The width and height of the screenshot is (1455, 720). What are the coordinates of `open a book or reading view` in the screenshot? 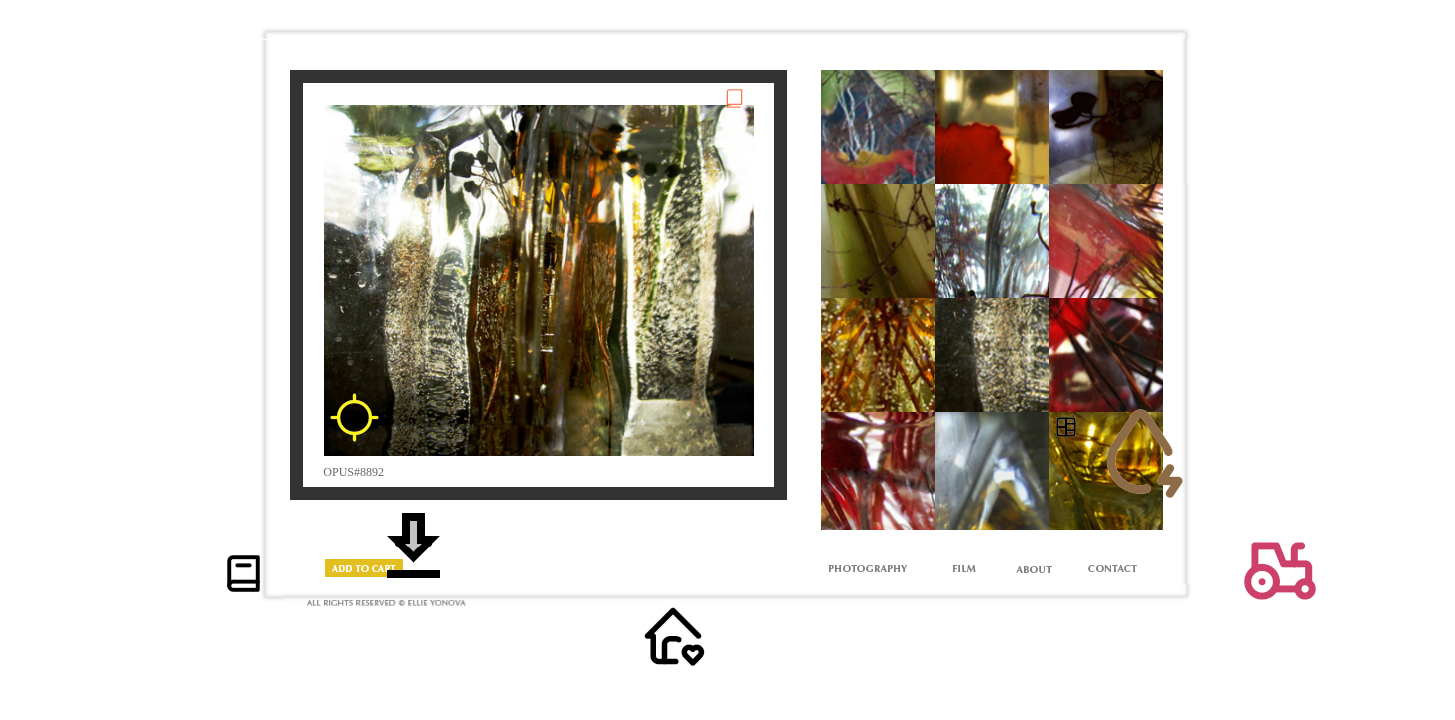 It's located at (734, 98).